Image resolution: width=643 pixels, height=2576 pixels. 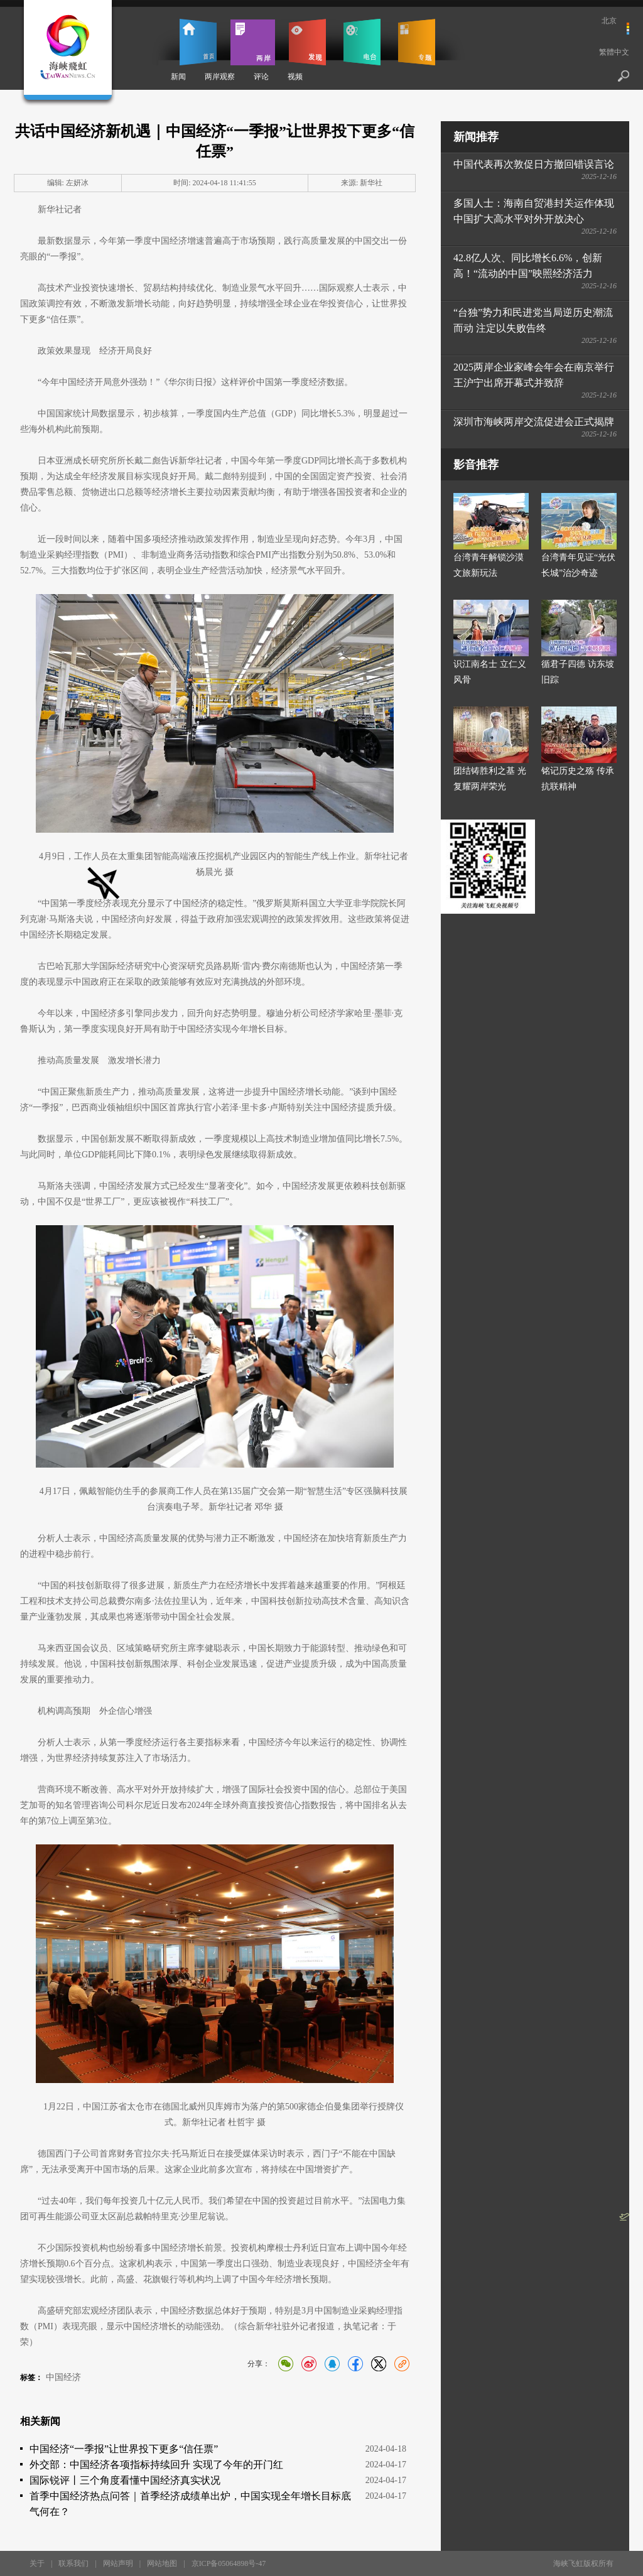 What do you see at coordinates (624, 2216) in the screenshot?
I see `flight departure status` at bounding box center [624, 2216].